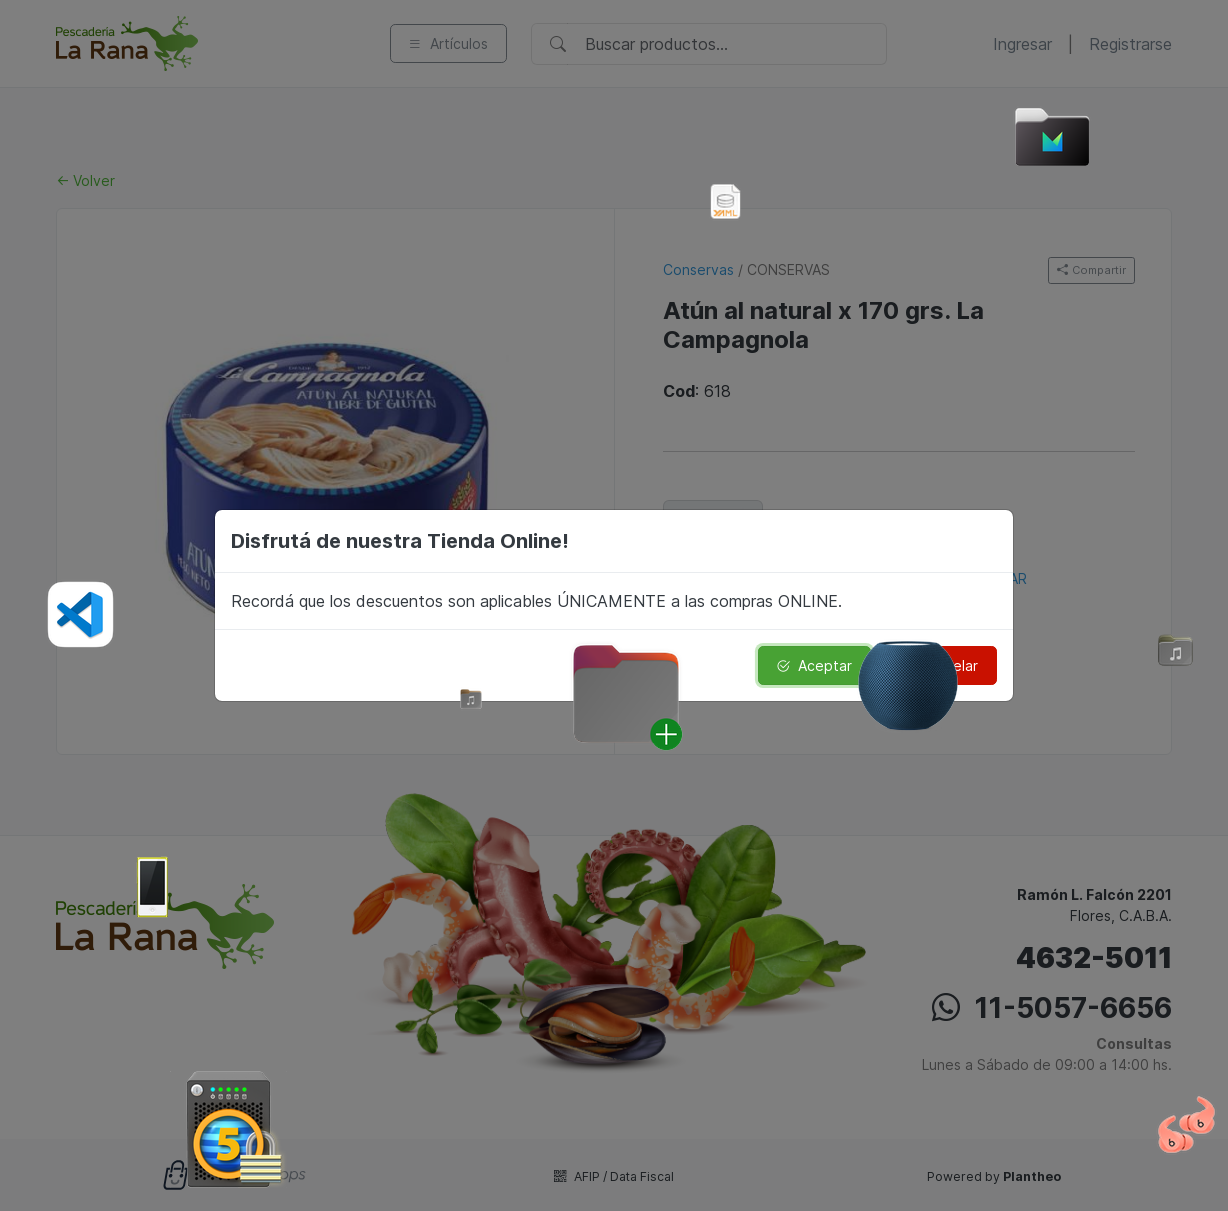  What do you see at coordinates (1052, 139) in the screenshot?
I see `open jetbrains mps project folder` at bounding box center [1052, 139].